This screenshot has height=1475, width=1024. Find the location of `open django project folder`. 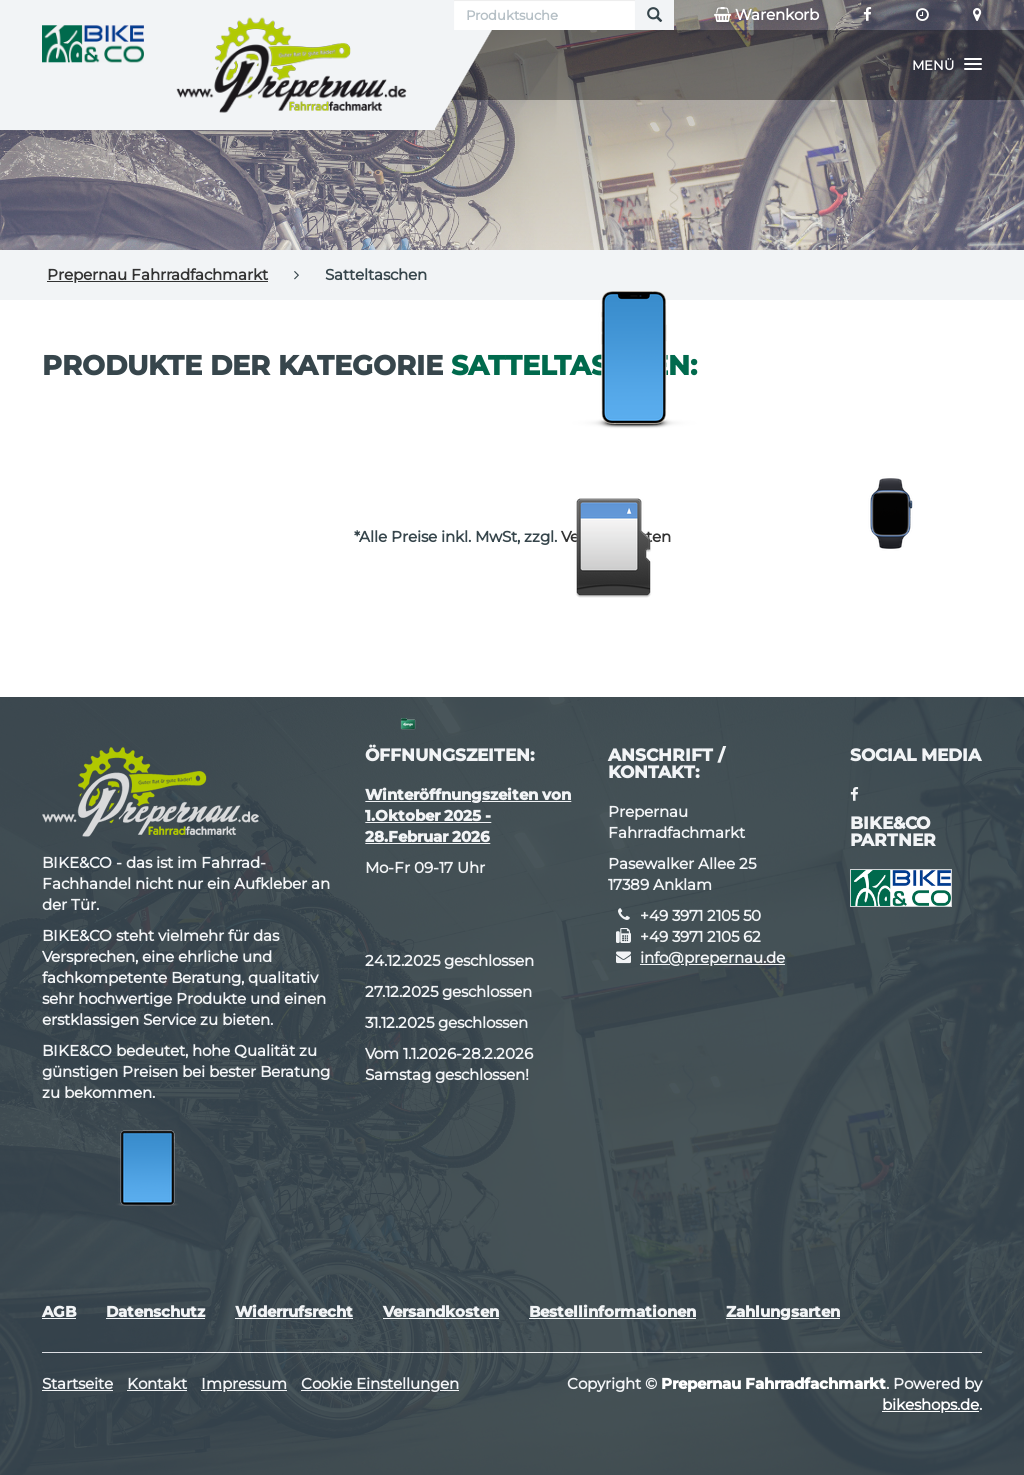

open django project folder is located at coordinates (408, 724).